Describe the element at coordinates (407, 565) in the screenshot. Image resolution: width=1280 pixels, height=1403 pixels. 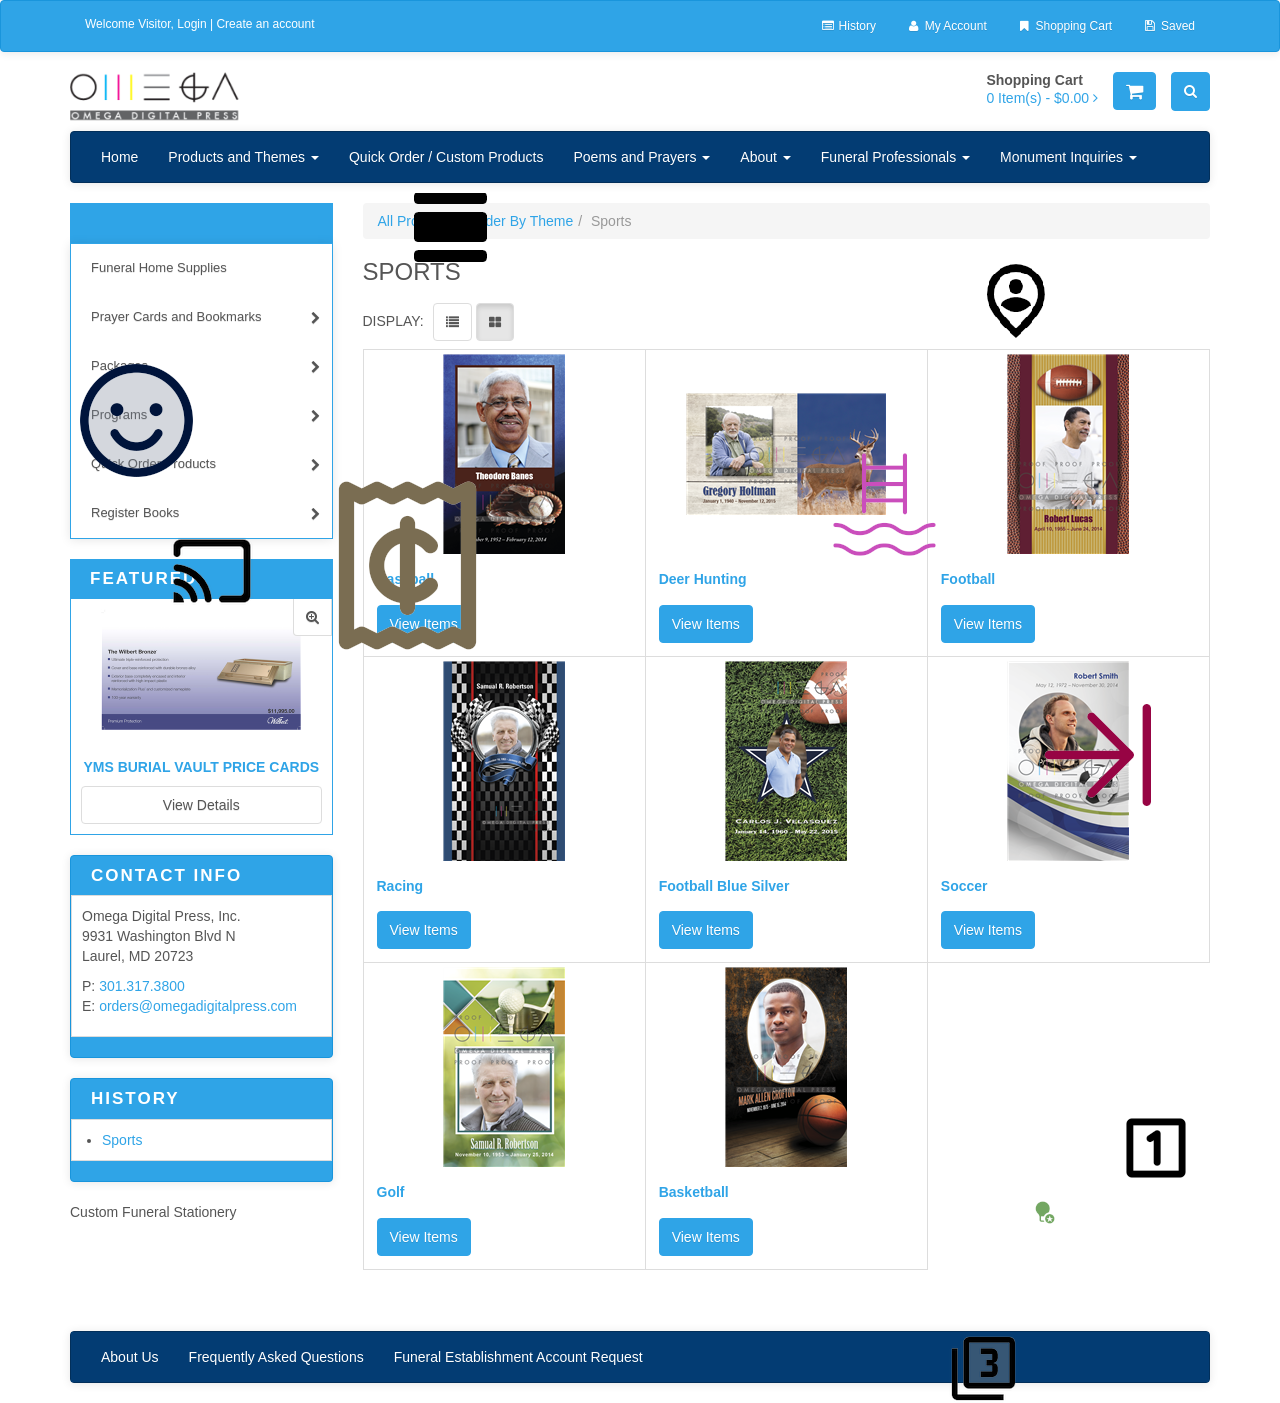
I see `view transaction receipt details` at that location.